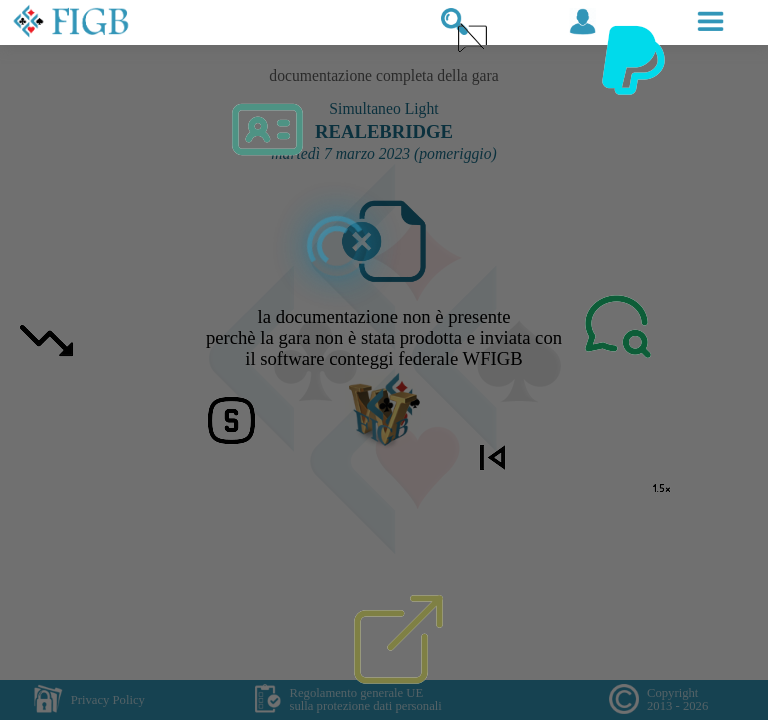  I want to click on open link in new window, so click(398, 639).